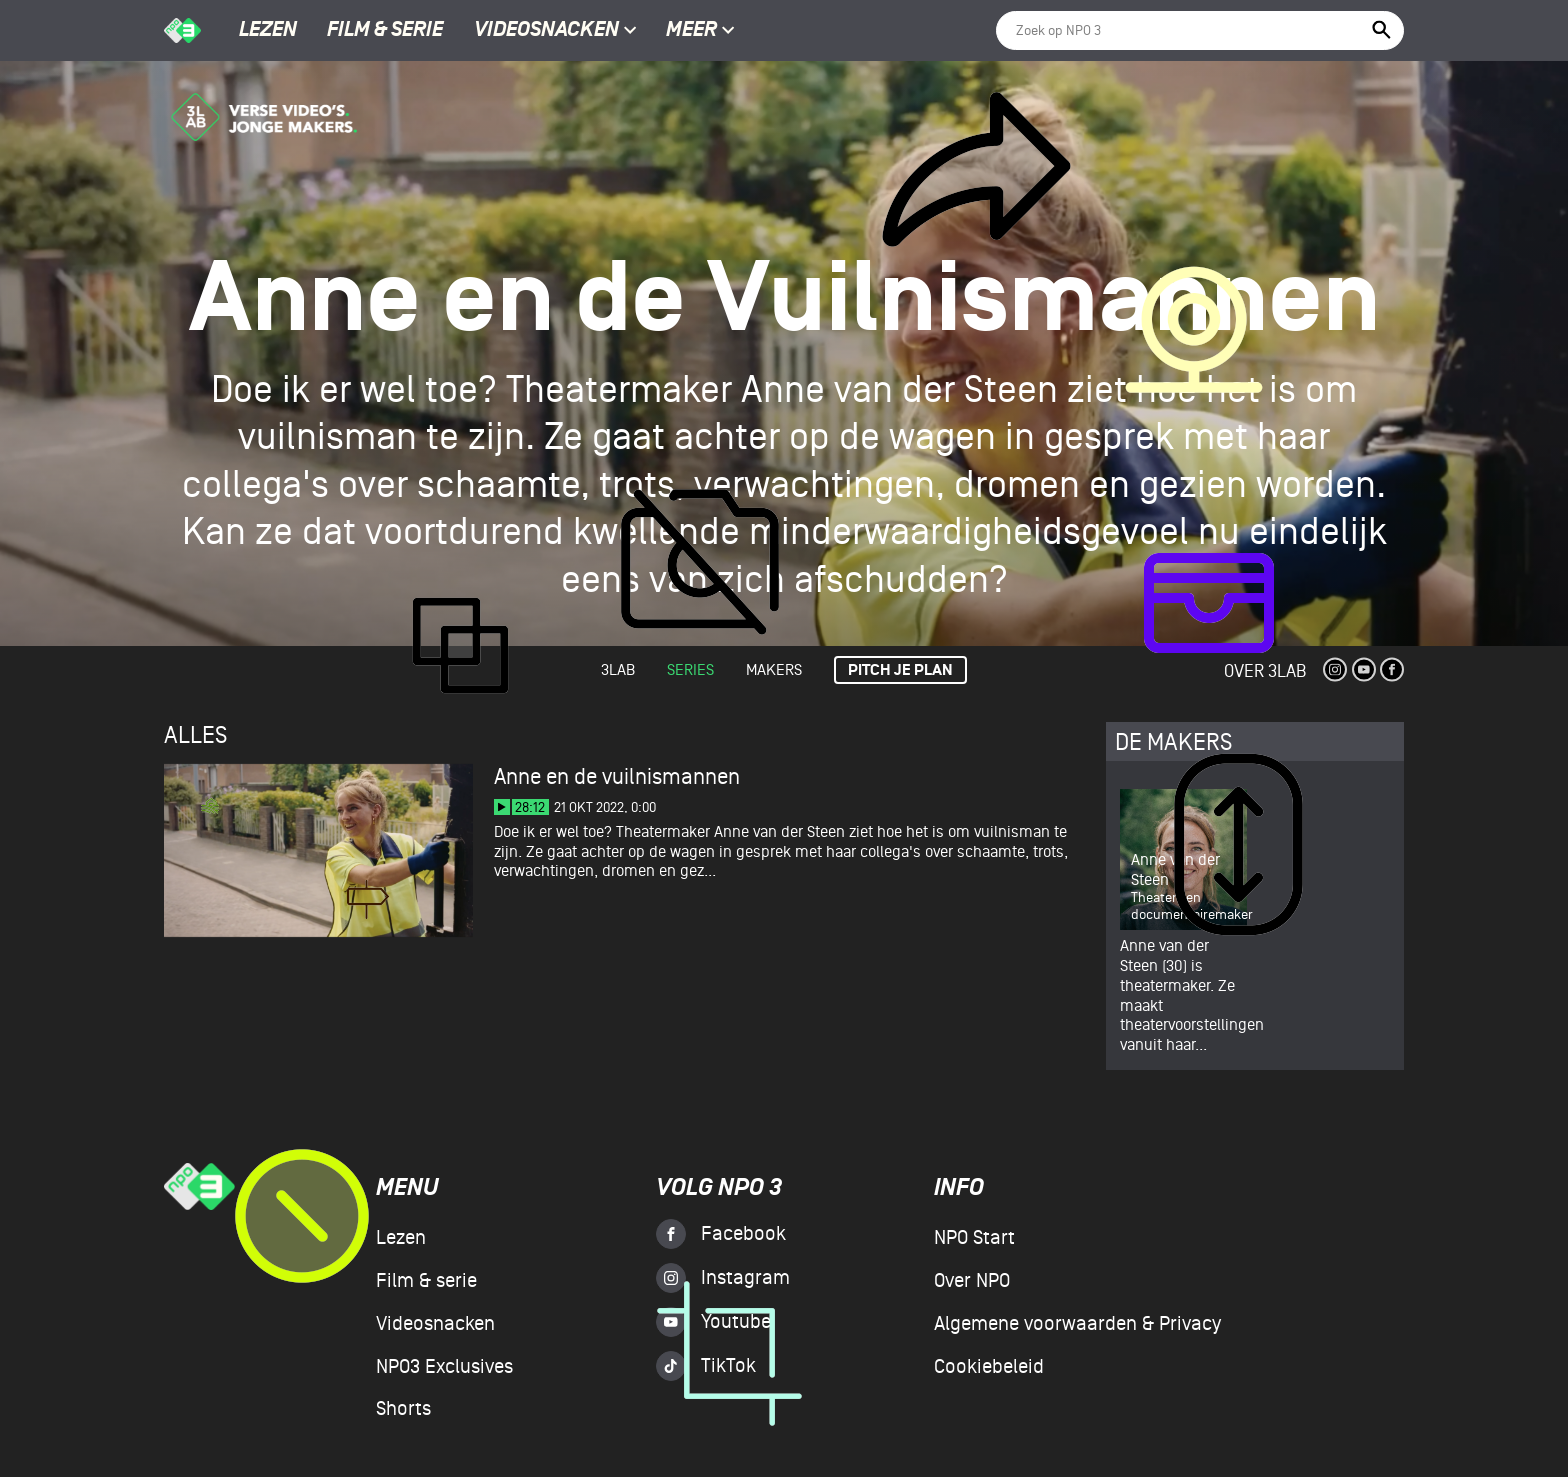  I want to click on access your wallet or saved payment methods, so click(1209, 603).